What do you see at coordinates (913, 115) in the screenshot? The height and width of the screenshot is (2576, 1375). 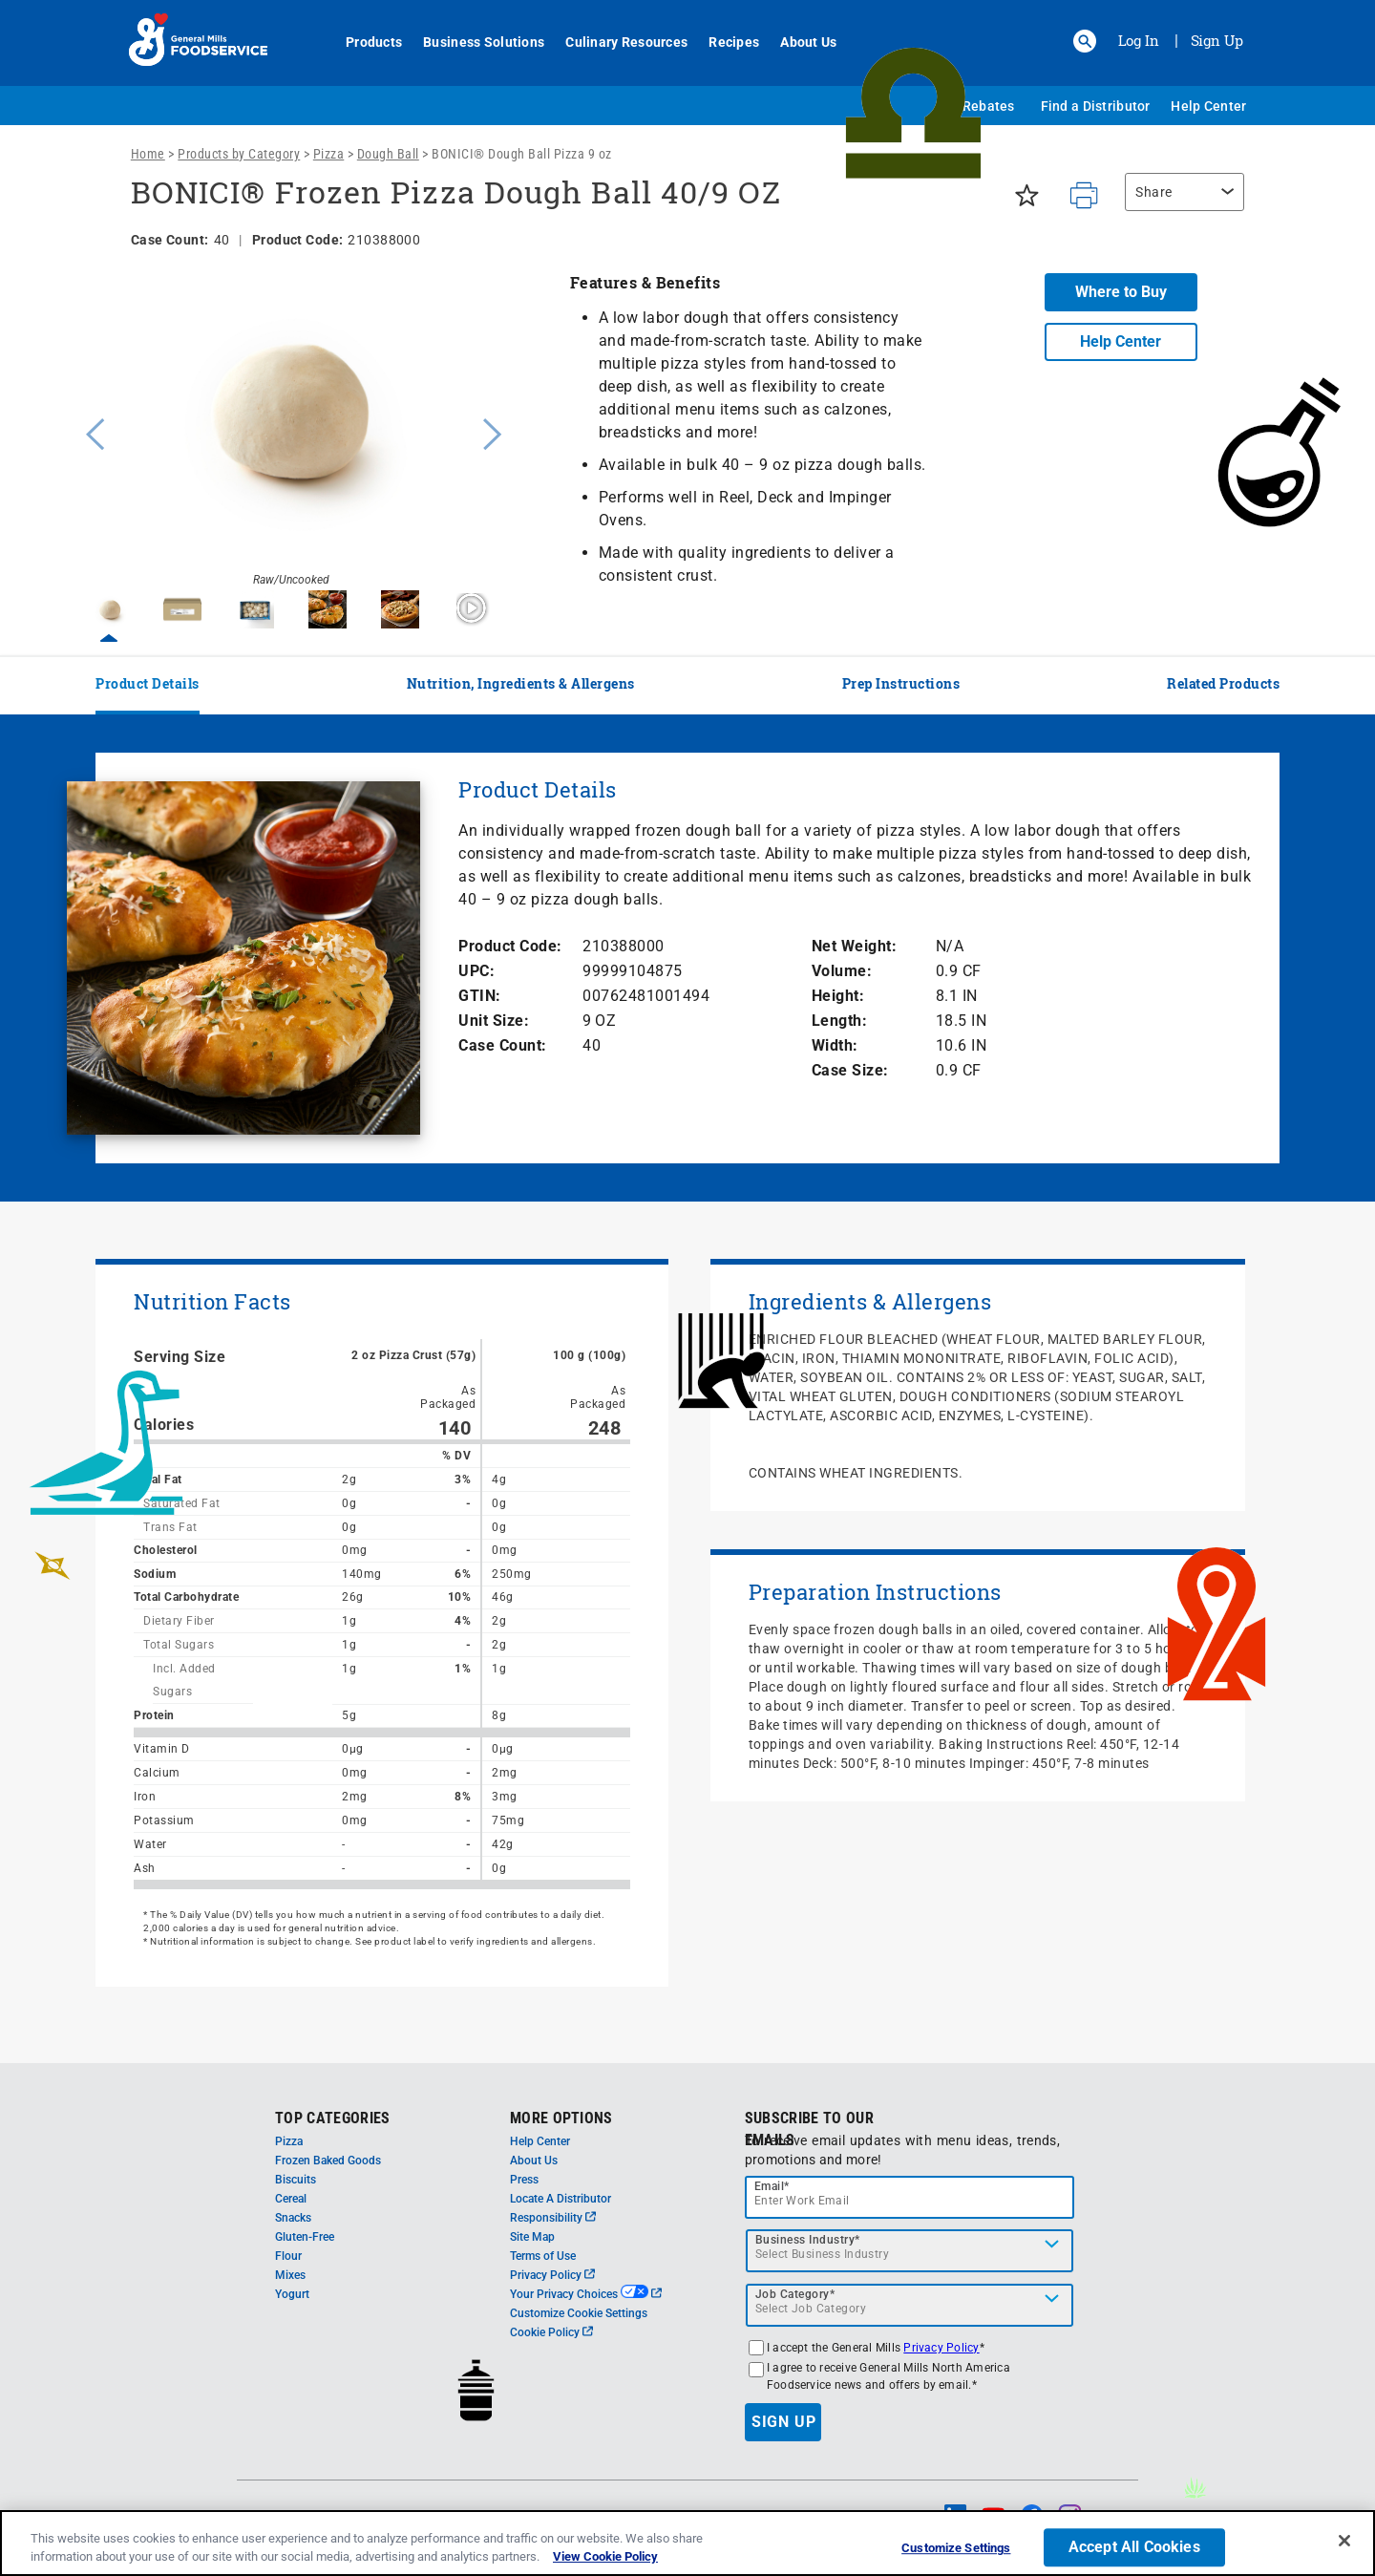 I see `libra zodiac sign indicator` at bounding box center [913, 115].